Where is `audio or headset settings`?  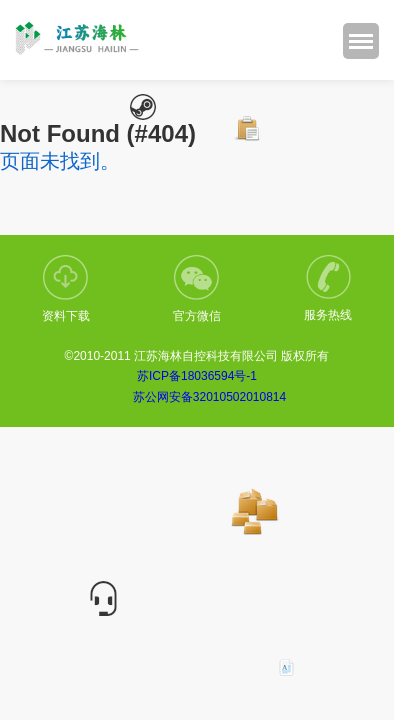 audio or headset settings is located at coordinates (103, 598).